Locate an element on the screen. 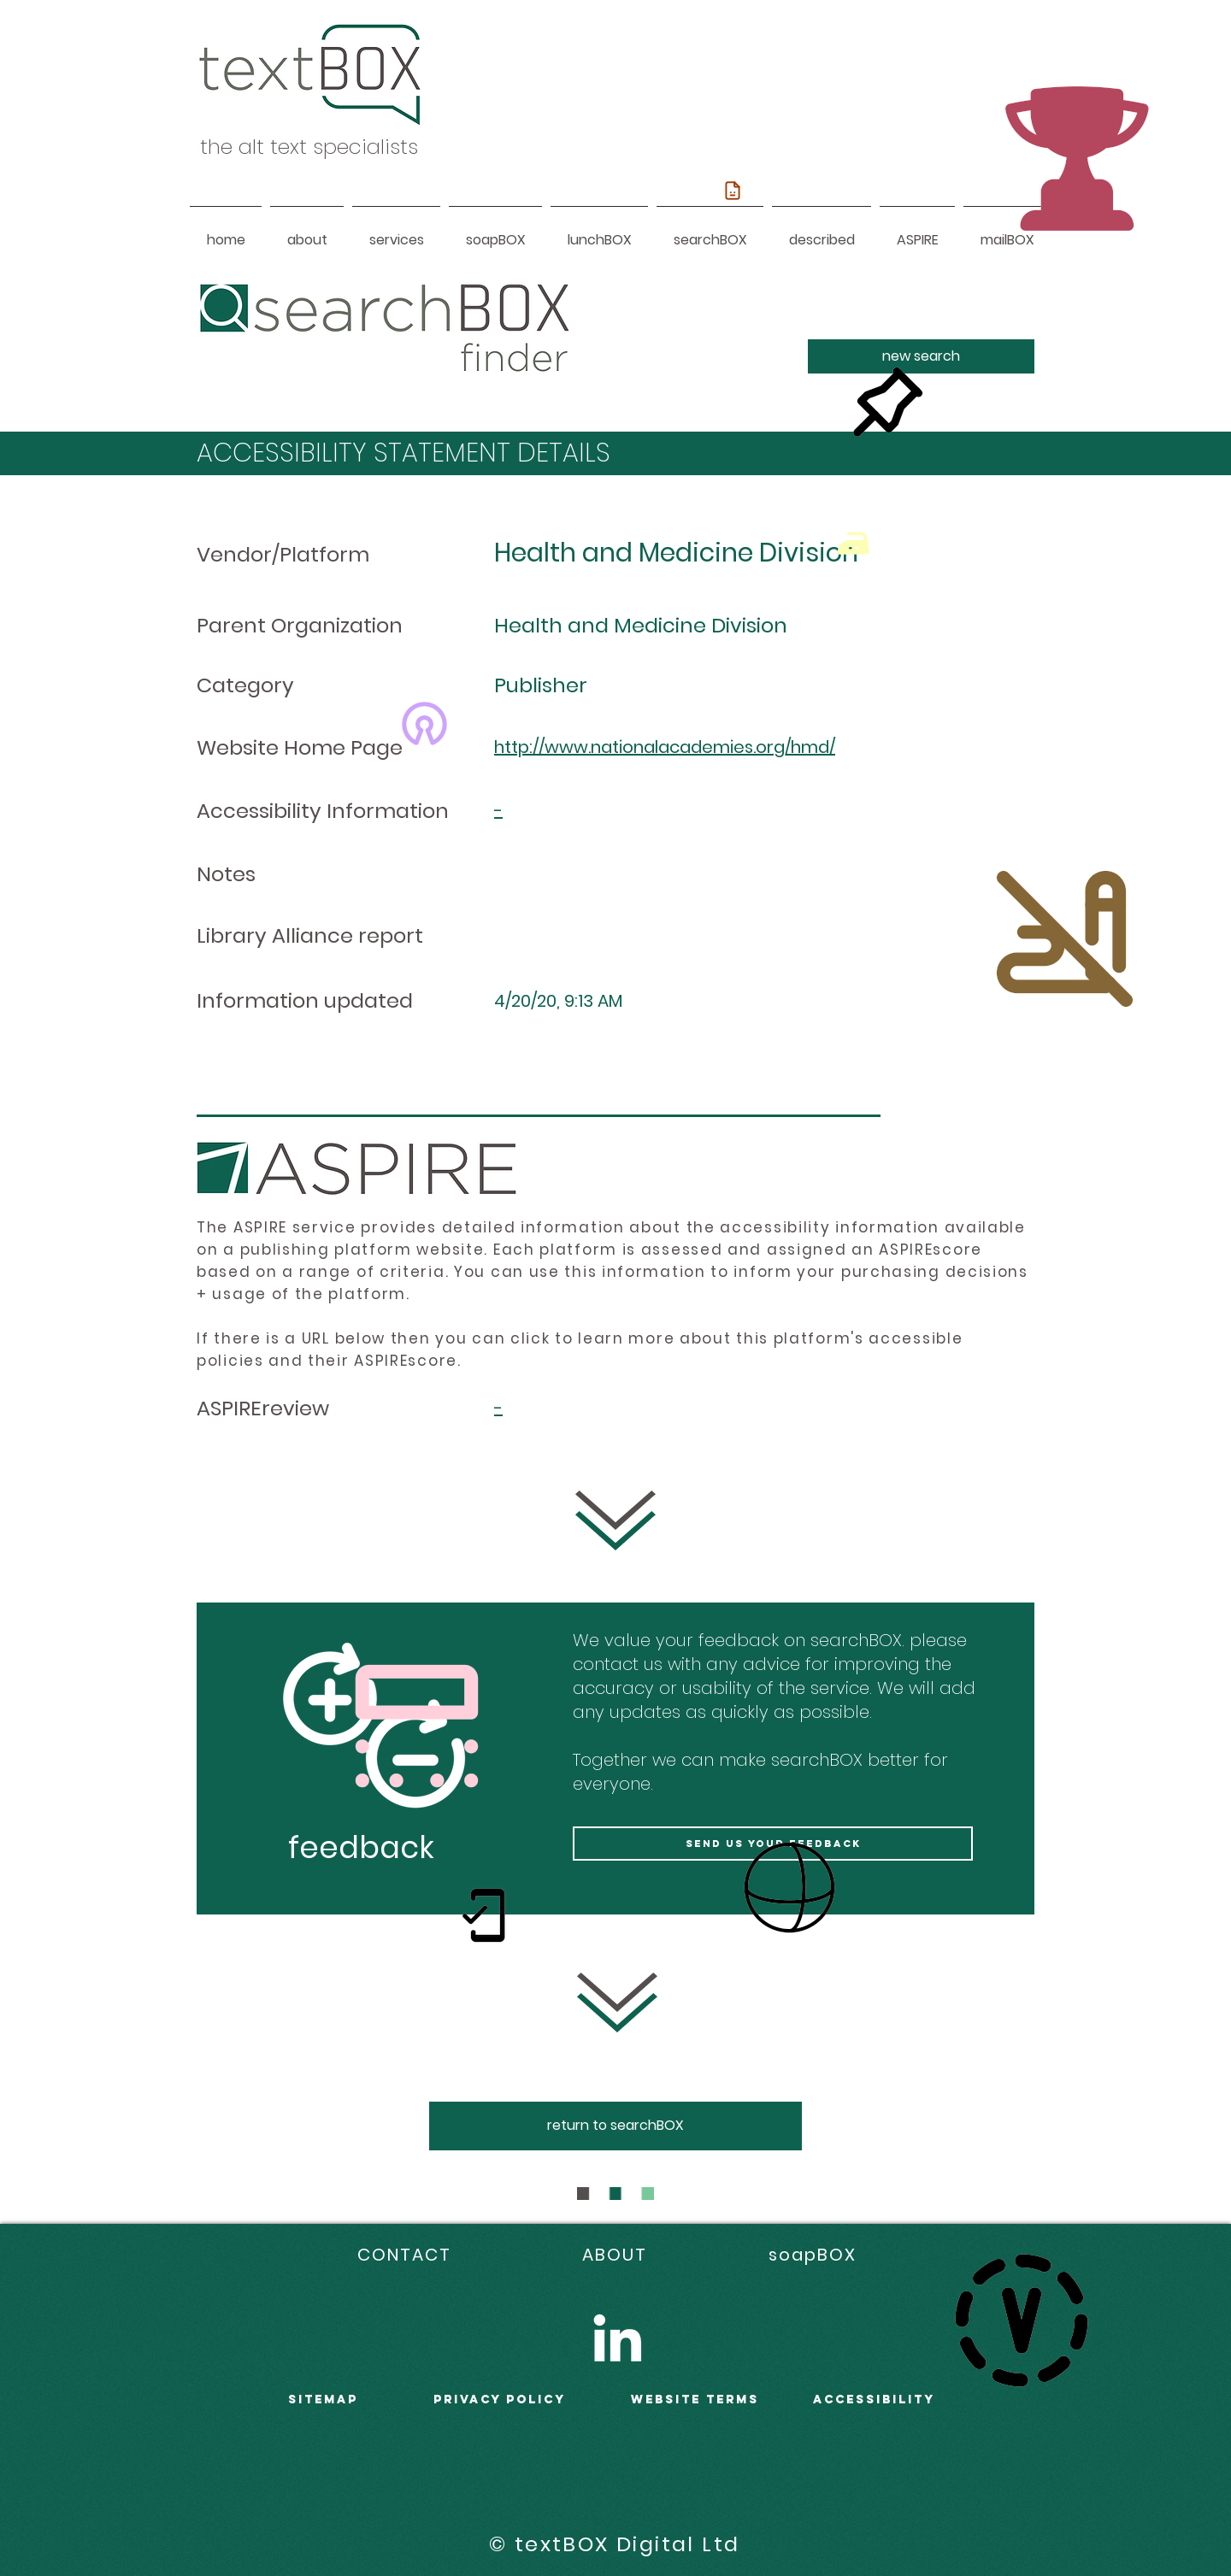 This screenshot has height=2576, width=1231. view achievements or awards is located at coordinates (1077, 158).